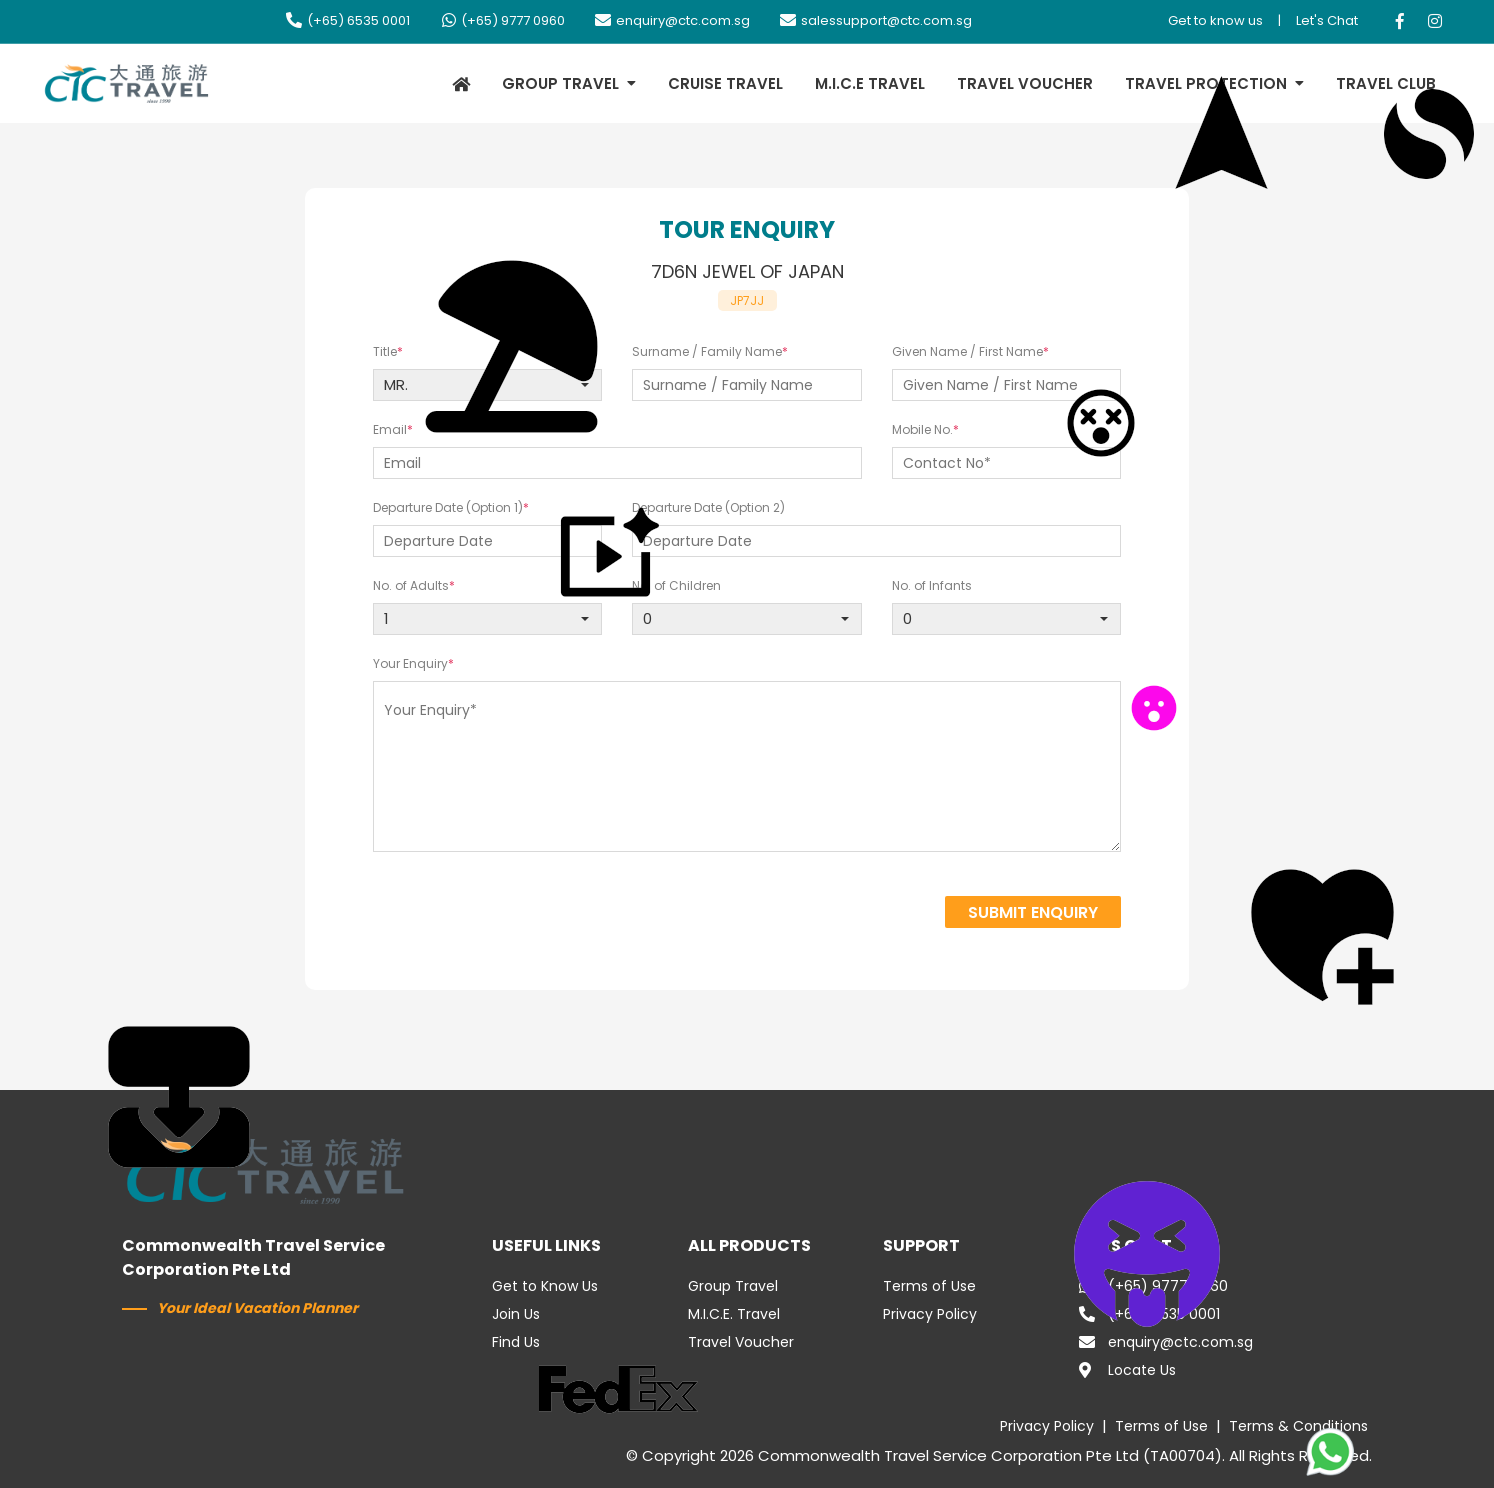 This screenshot has width=1494, height=1488. I want to click on indicates a confused or overwhelmed state, so click(1101, 423).